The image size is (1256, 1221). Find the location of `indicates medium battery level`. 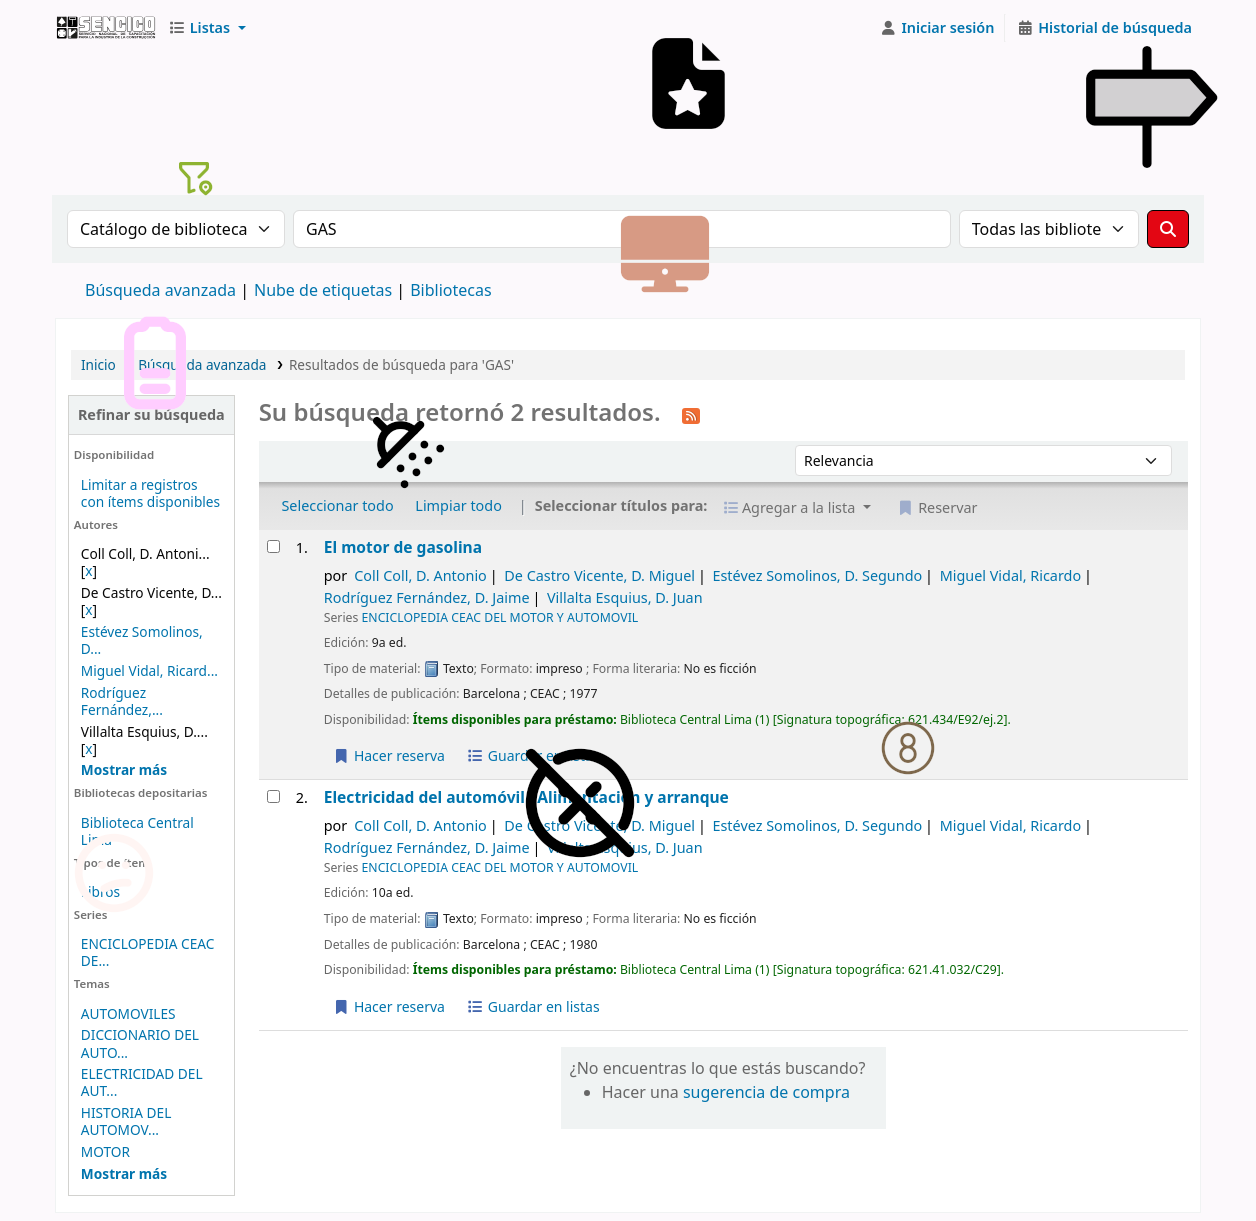

indicates medium battery level is located at coordinates (155, 363).